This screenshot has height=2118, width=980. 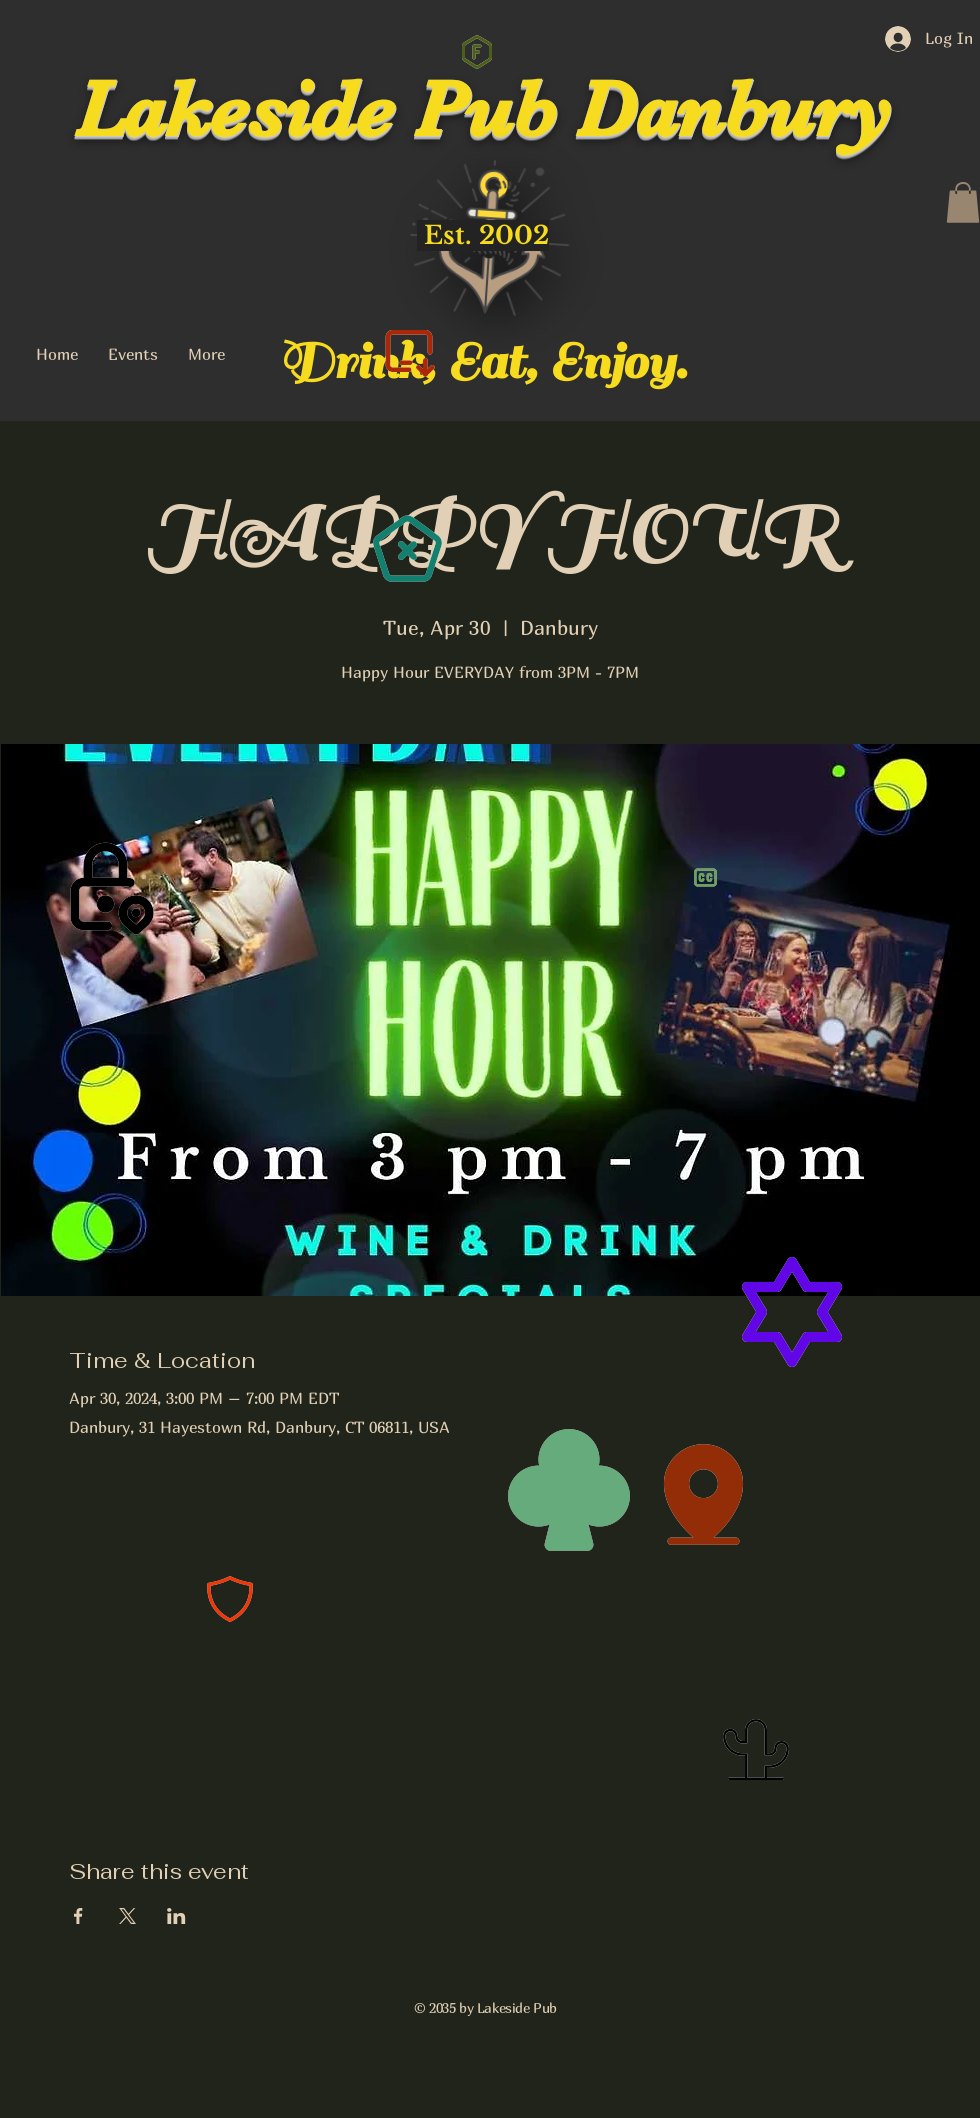 I want to click on enable closed captions, so click(x=705, y=877).